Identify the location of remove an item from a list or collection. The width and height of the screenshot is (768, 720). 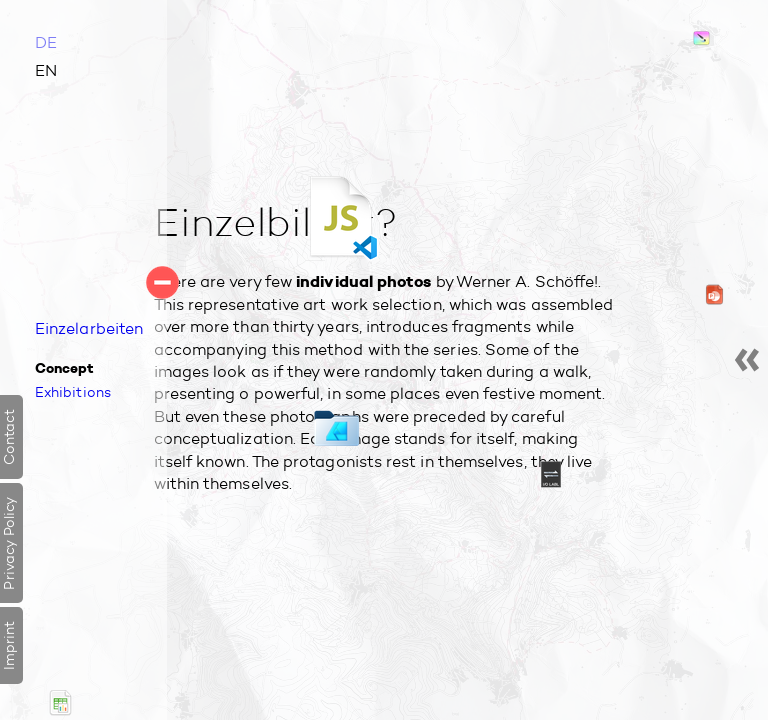
(162, 282).